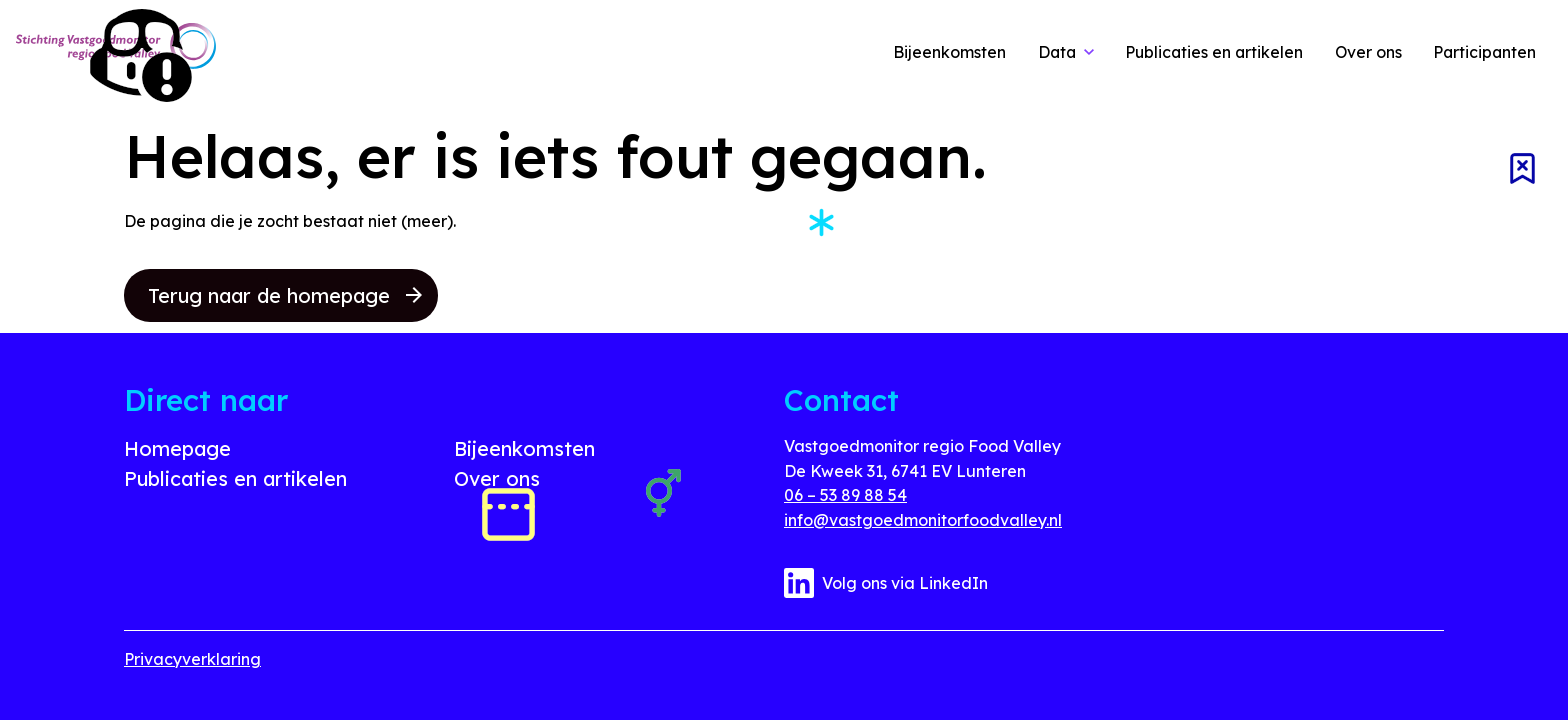  What do you see at coordinates (1522, 168) in the screenshot?
I see `remove a bookmark` at bounding box center [1522, 168].